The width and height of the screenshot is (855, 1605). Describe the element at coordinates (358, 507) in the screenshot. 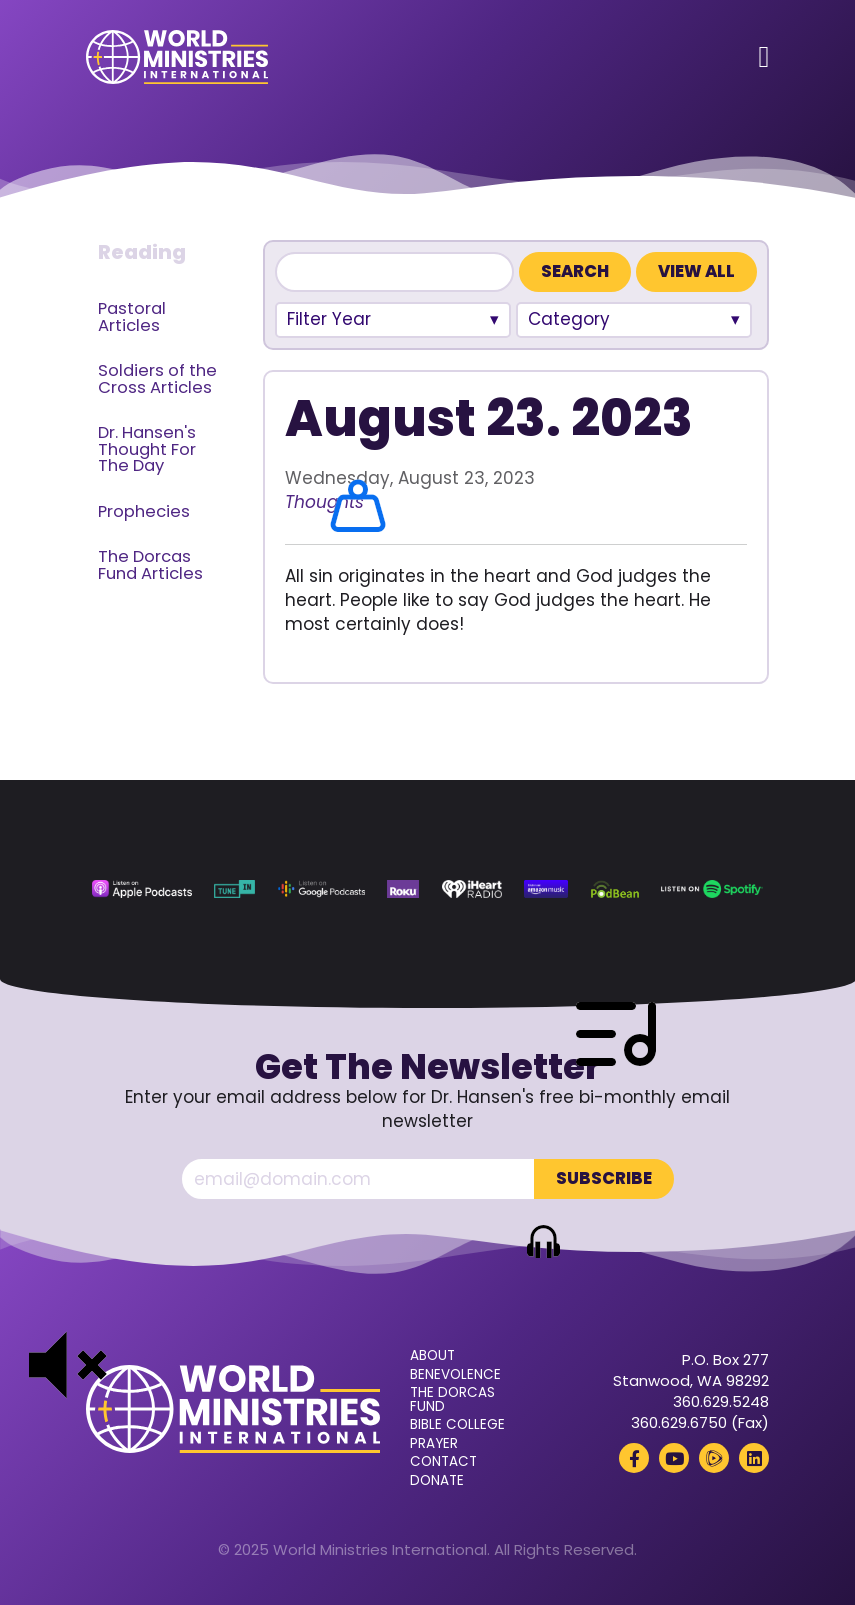

I see `set or adjust item weight` at that location.